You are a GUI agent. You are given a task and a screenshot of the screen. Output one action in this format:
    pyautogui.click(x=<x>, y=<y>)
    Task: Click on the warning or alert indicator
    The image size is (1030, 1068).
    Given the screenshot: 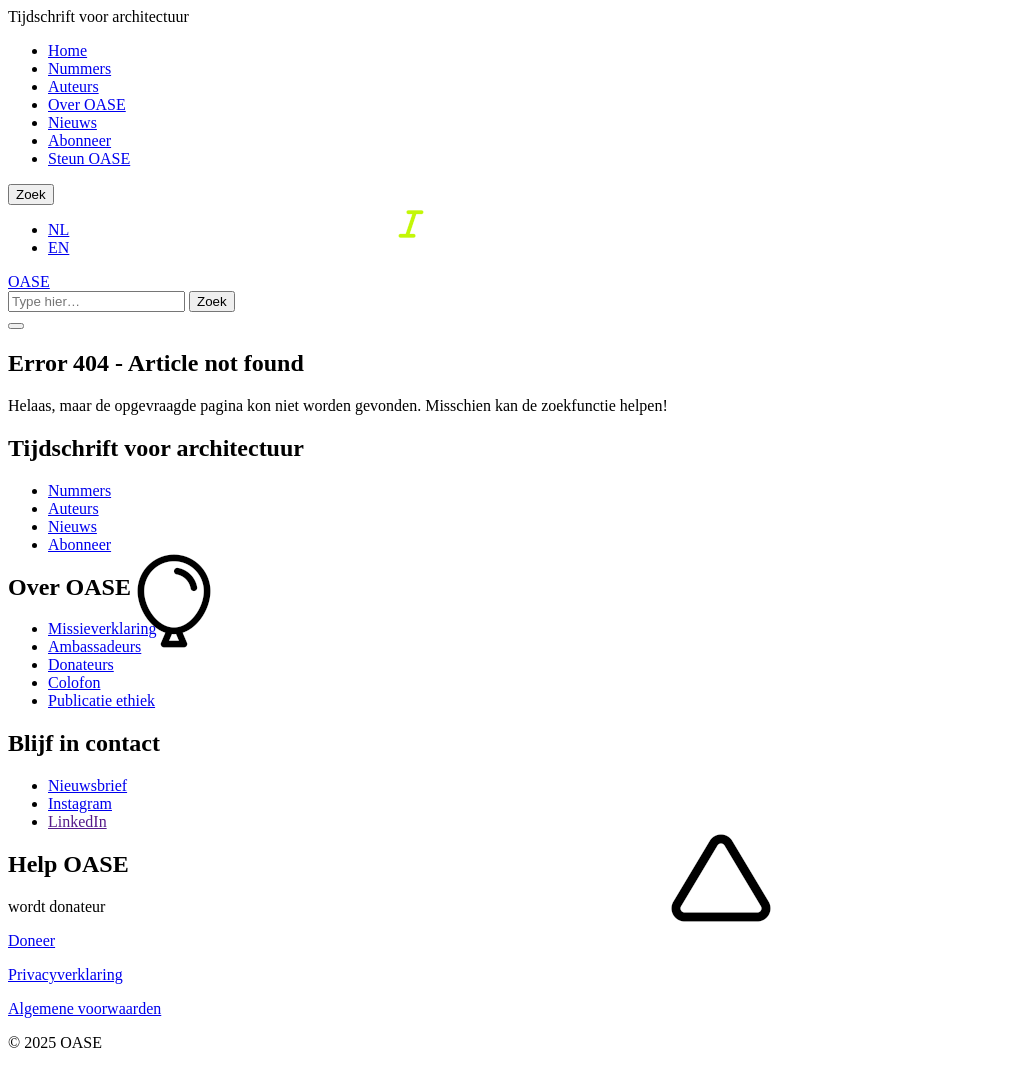 What is the action you would take?
    pyautogui.click(x=721, y=881)
    